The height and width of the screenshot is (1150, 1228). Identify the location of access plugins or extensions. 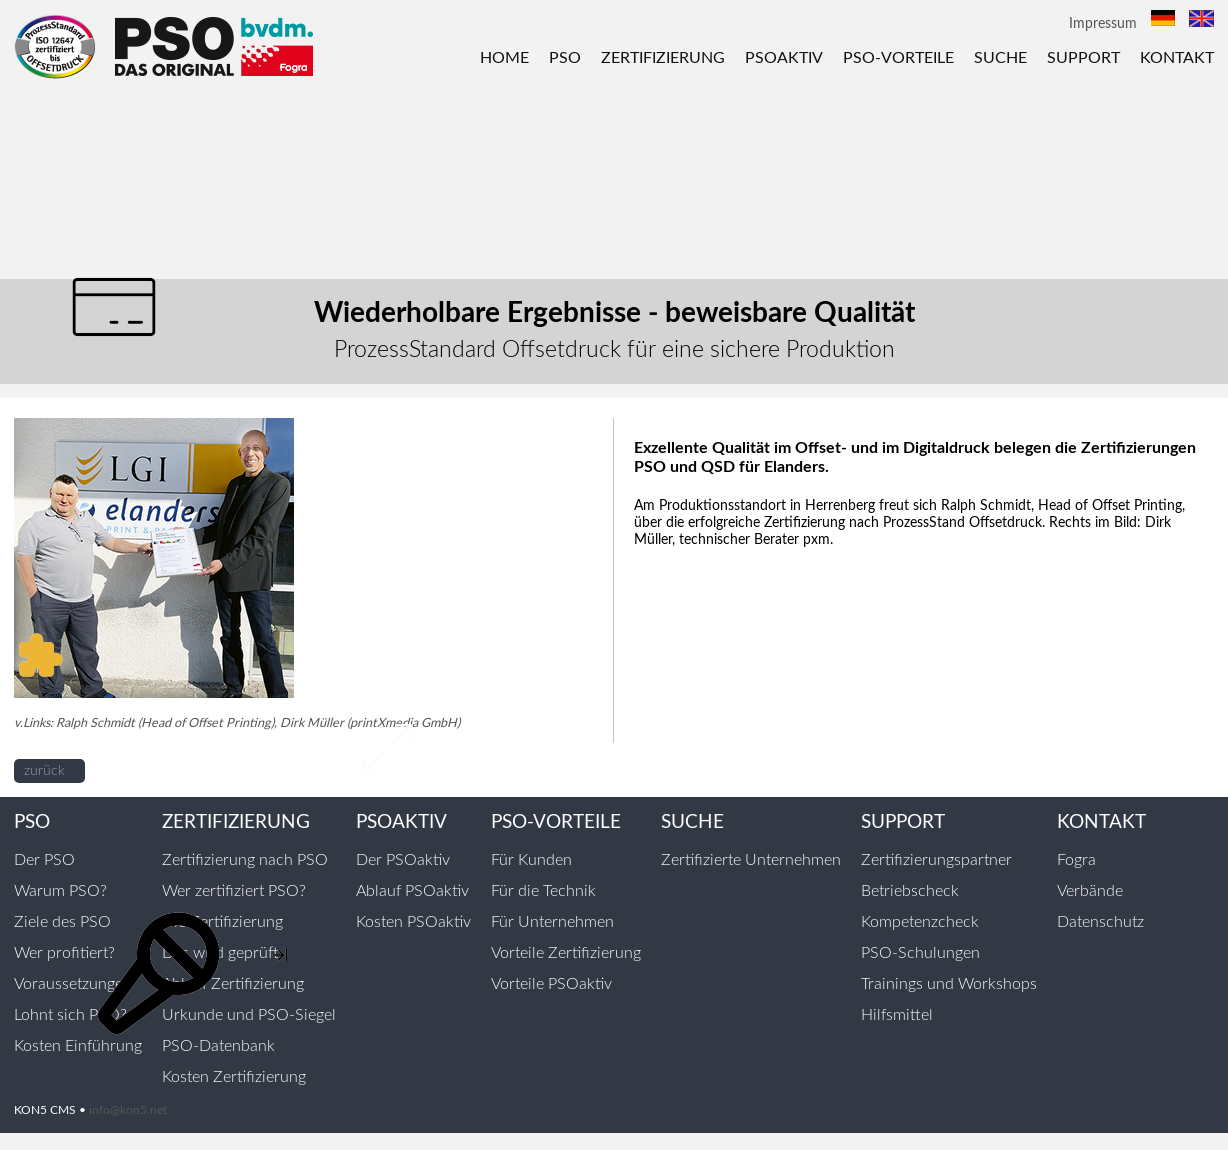
(41, 655).